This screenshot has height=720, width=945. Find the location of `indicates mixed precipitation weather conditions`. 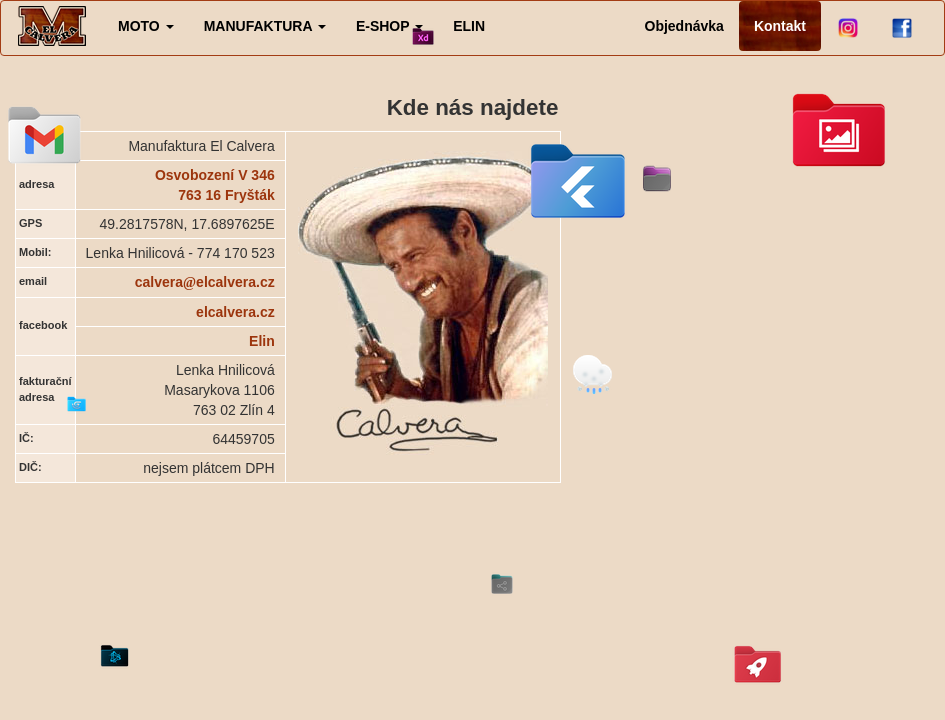

indicates mixed precipitation weather conditions is located at coordinates (592, 374).